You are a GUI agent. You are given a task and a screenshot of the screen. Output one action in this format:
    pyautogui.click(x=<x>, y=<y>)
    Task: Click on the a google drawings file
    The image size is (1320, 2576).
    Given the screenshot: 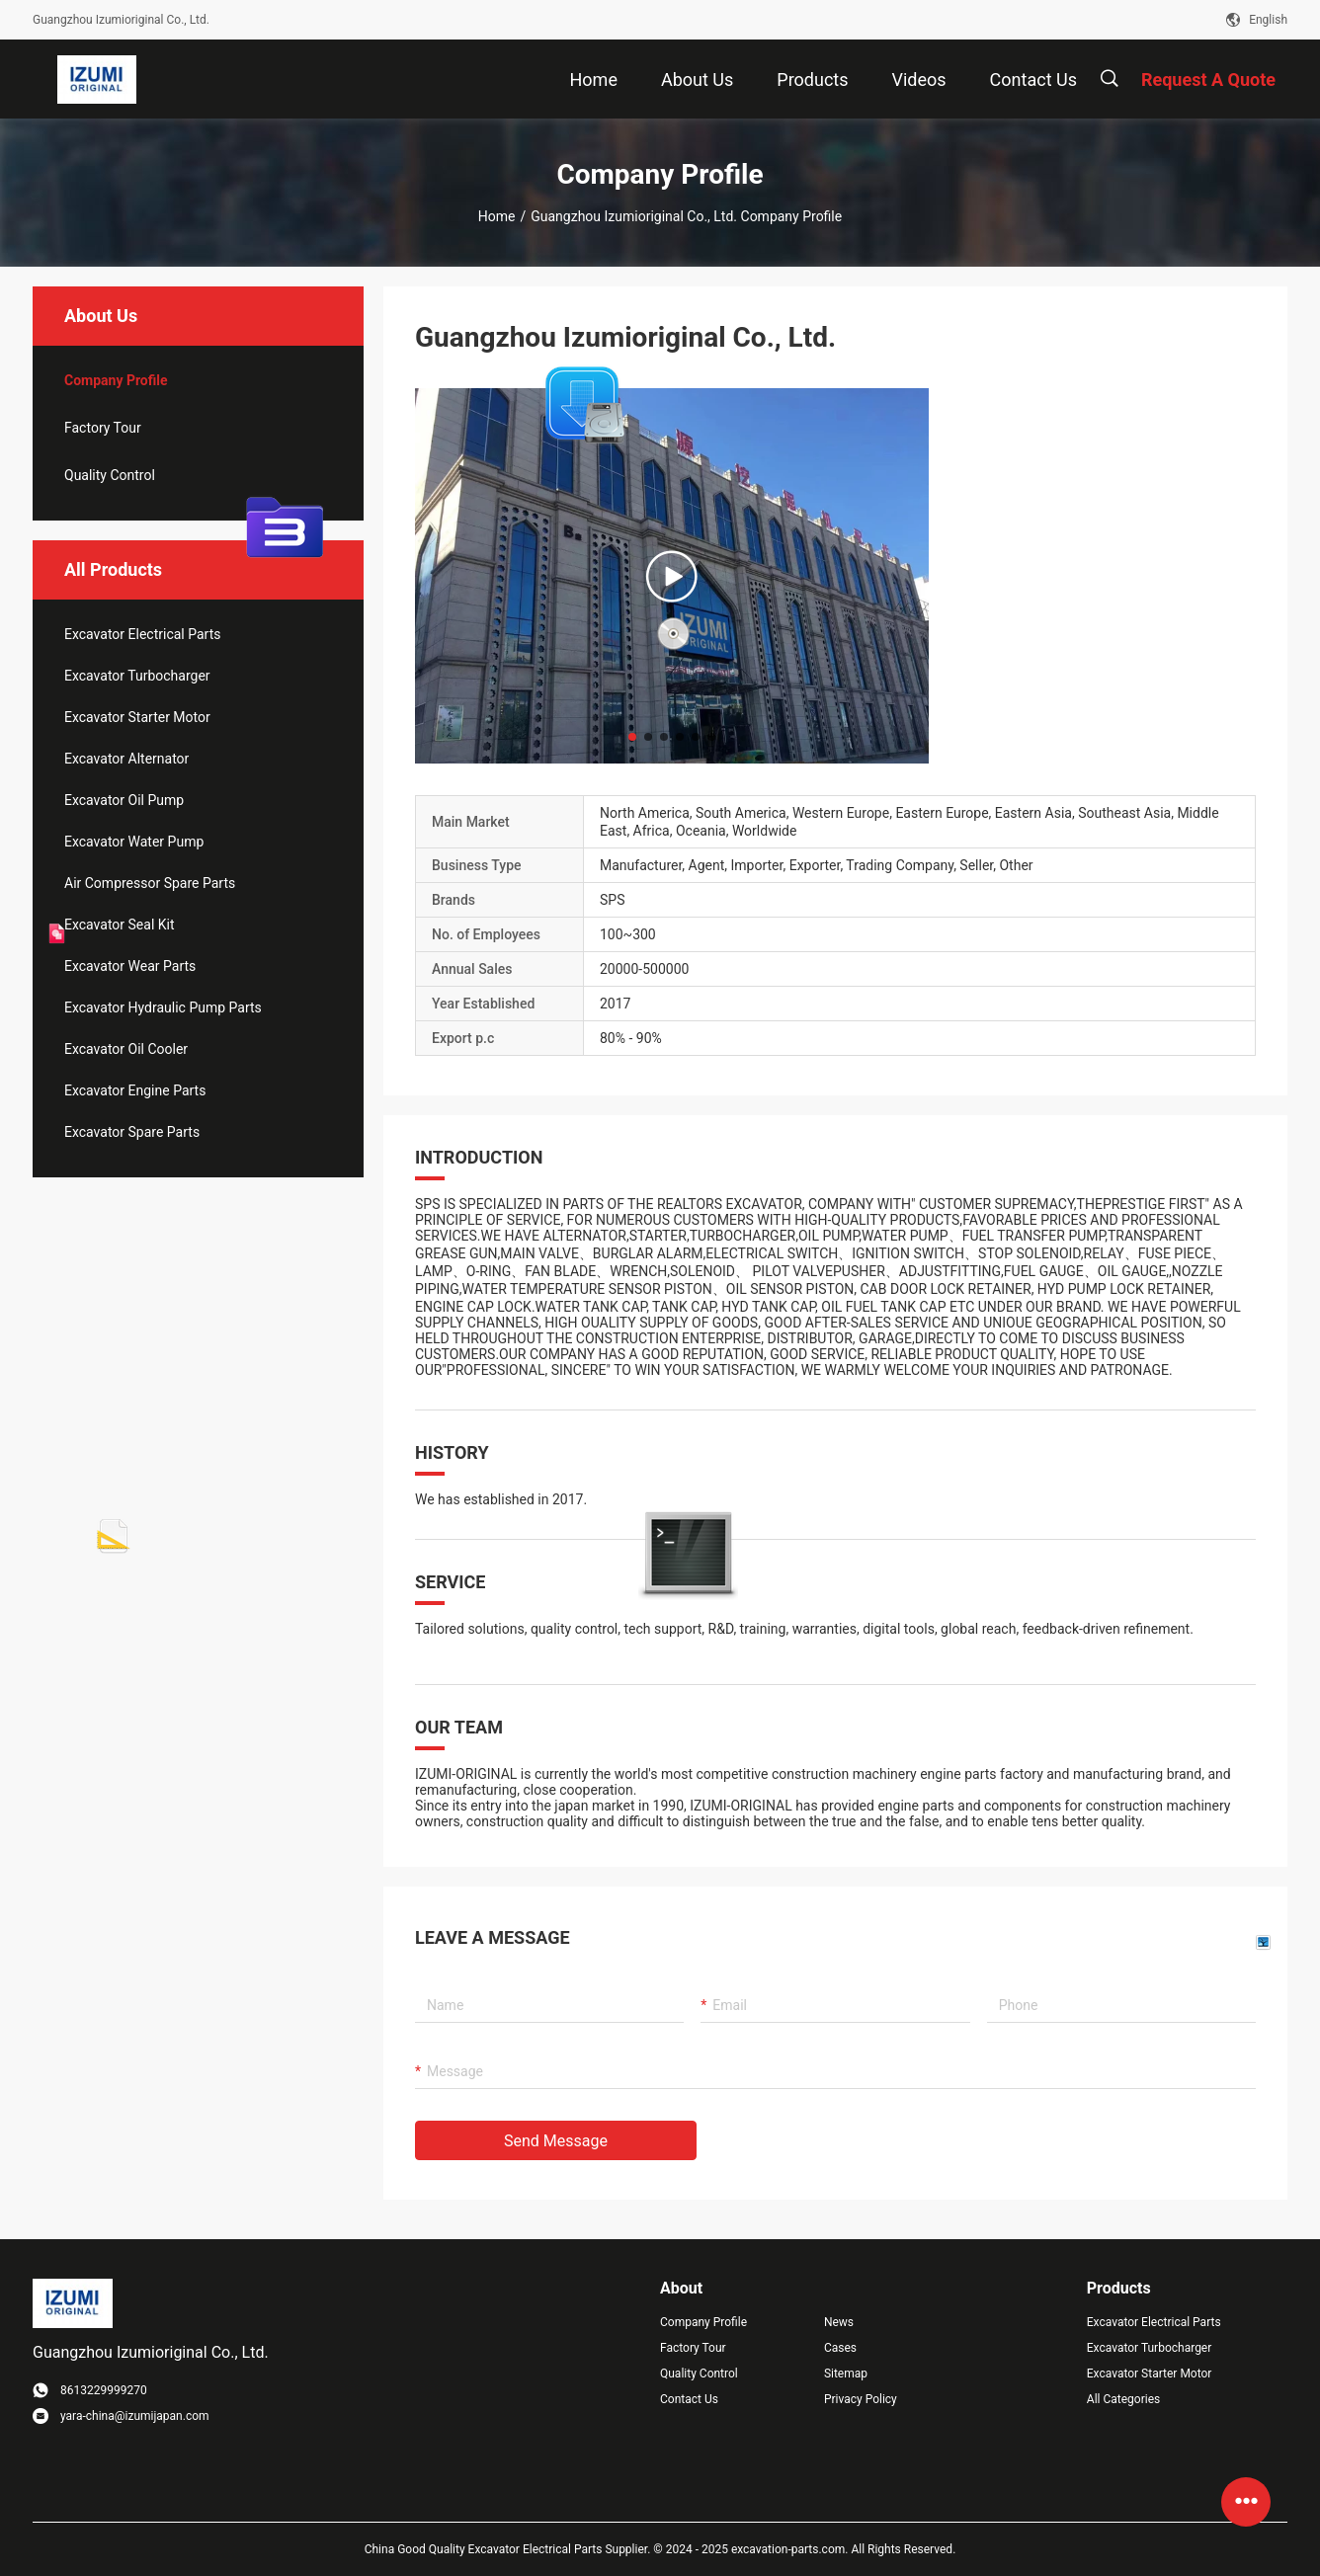 What is the action you would take?
    pyautogui.click(x=56, y=933)
    